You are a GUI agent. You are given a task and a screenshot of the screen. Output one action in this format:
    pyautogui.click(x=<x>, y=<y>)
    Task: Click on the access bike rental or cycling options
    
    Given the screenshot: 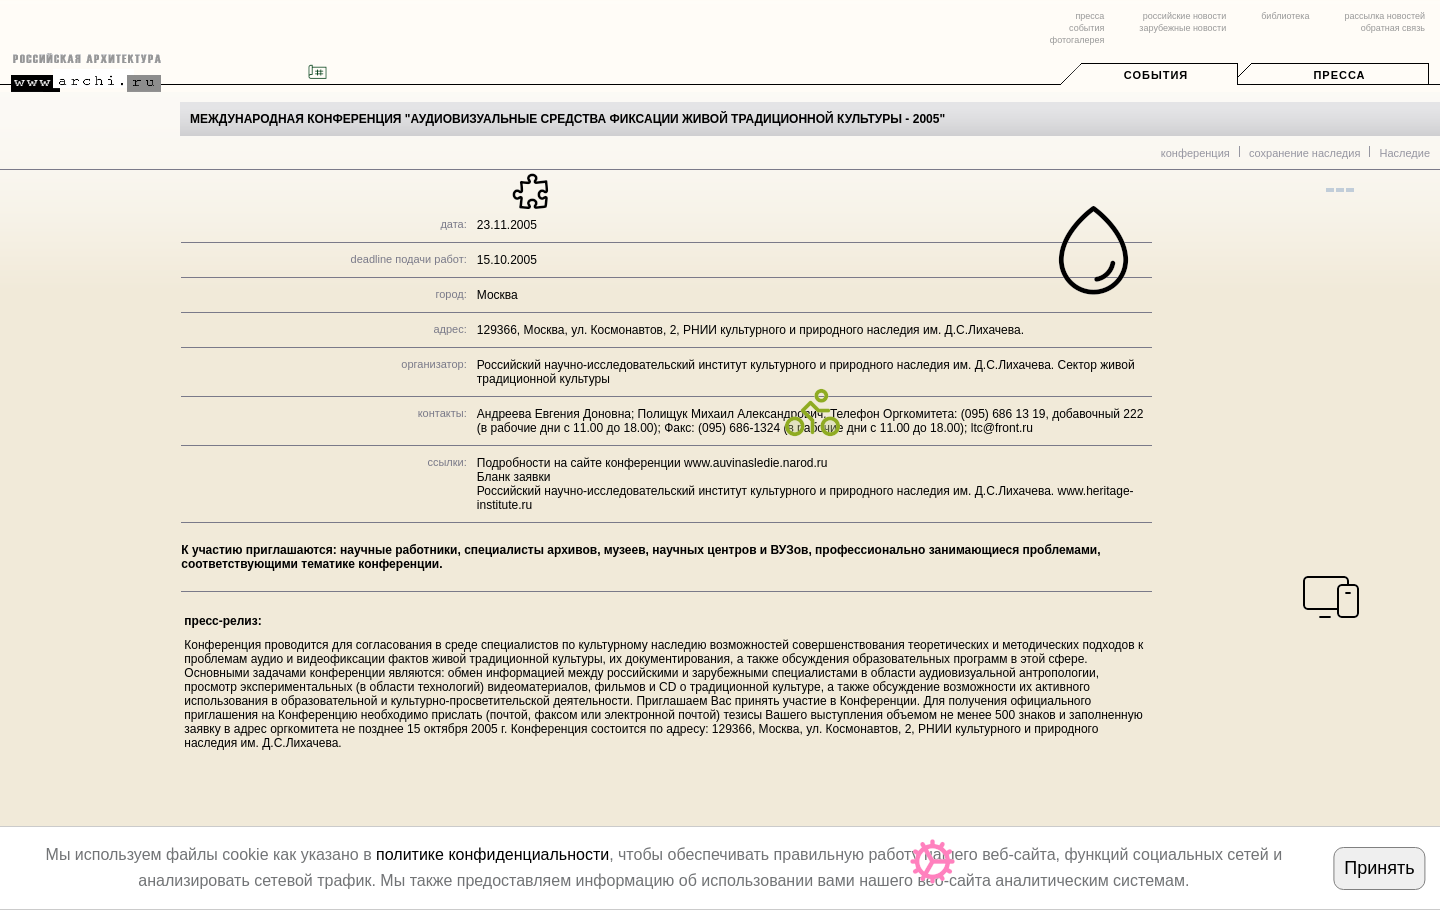 What is the action you would take?
    pyautogui.click(x=812, y=414)
    